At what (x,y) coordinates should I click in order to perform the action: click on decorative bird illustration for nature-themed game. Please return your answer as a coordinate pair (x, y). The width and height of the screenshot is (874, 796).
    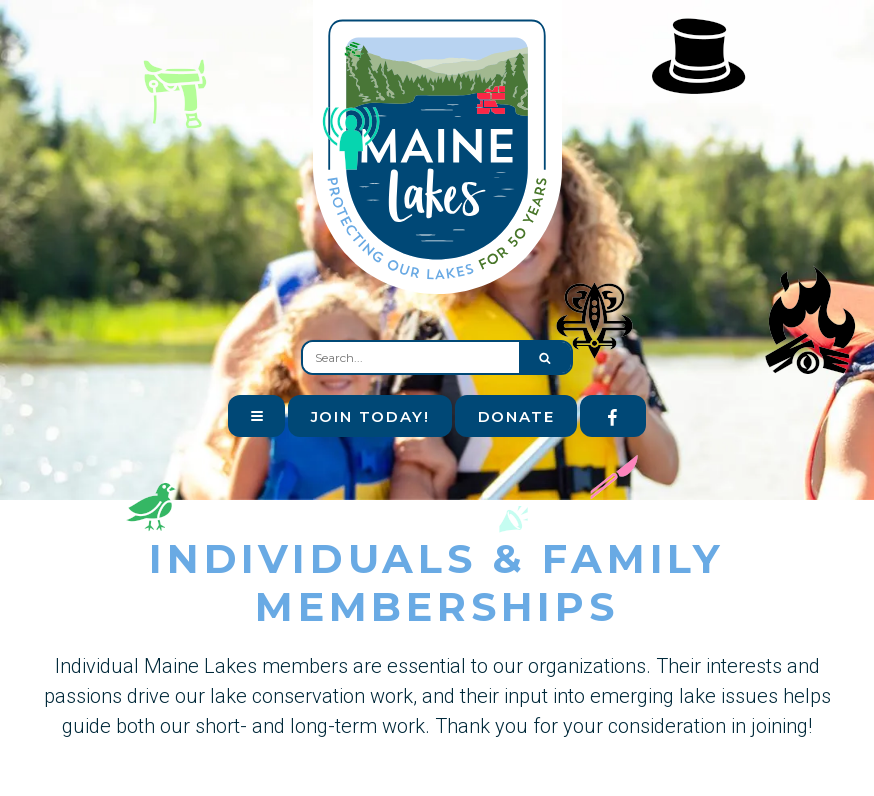
    Looking at the image, I should click on (151, 507).